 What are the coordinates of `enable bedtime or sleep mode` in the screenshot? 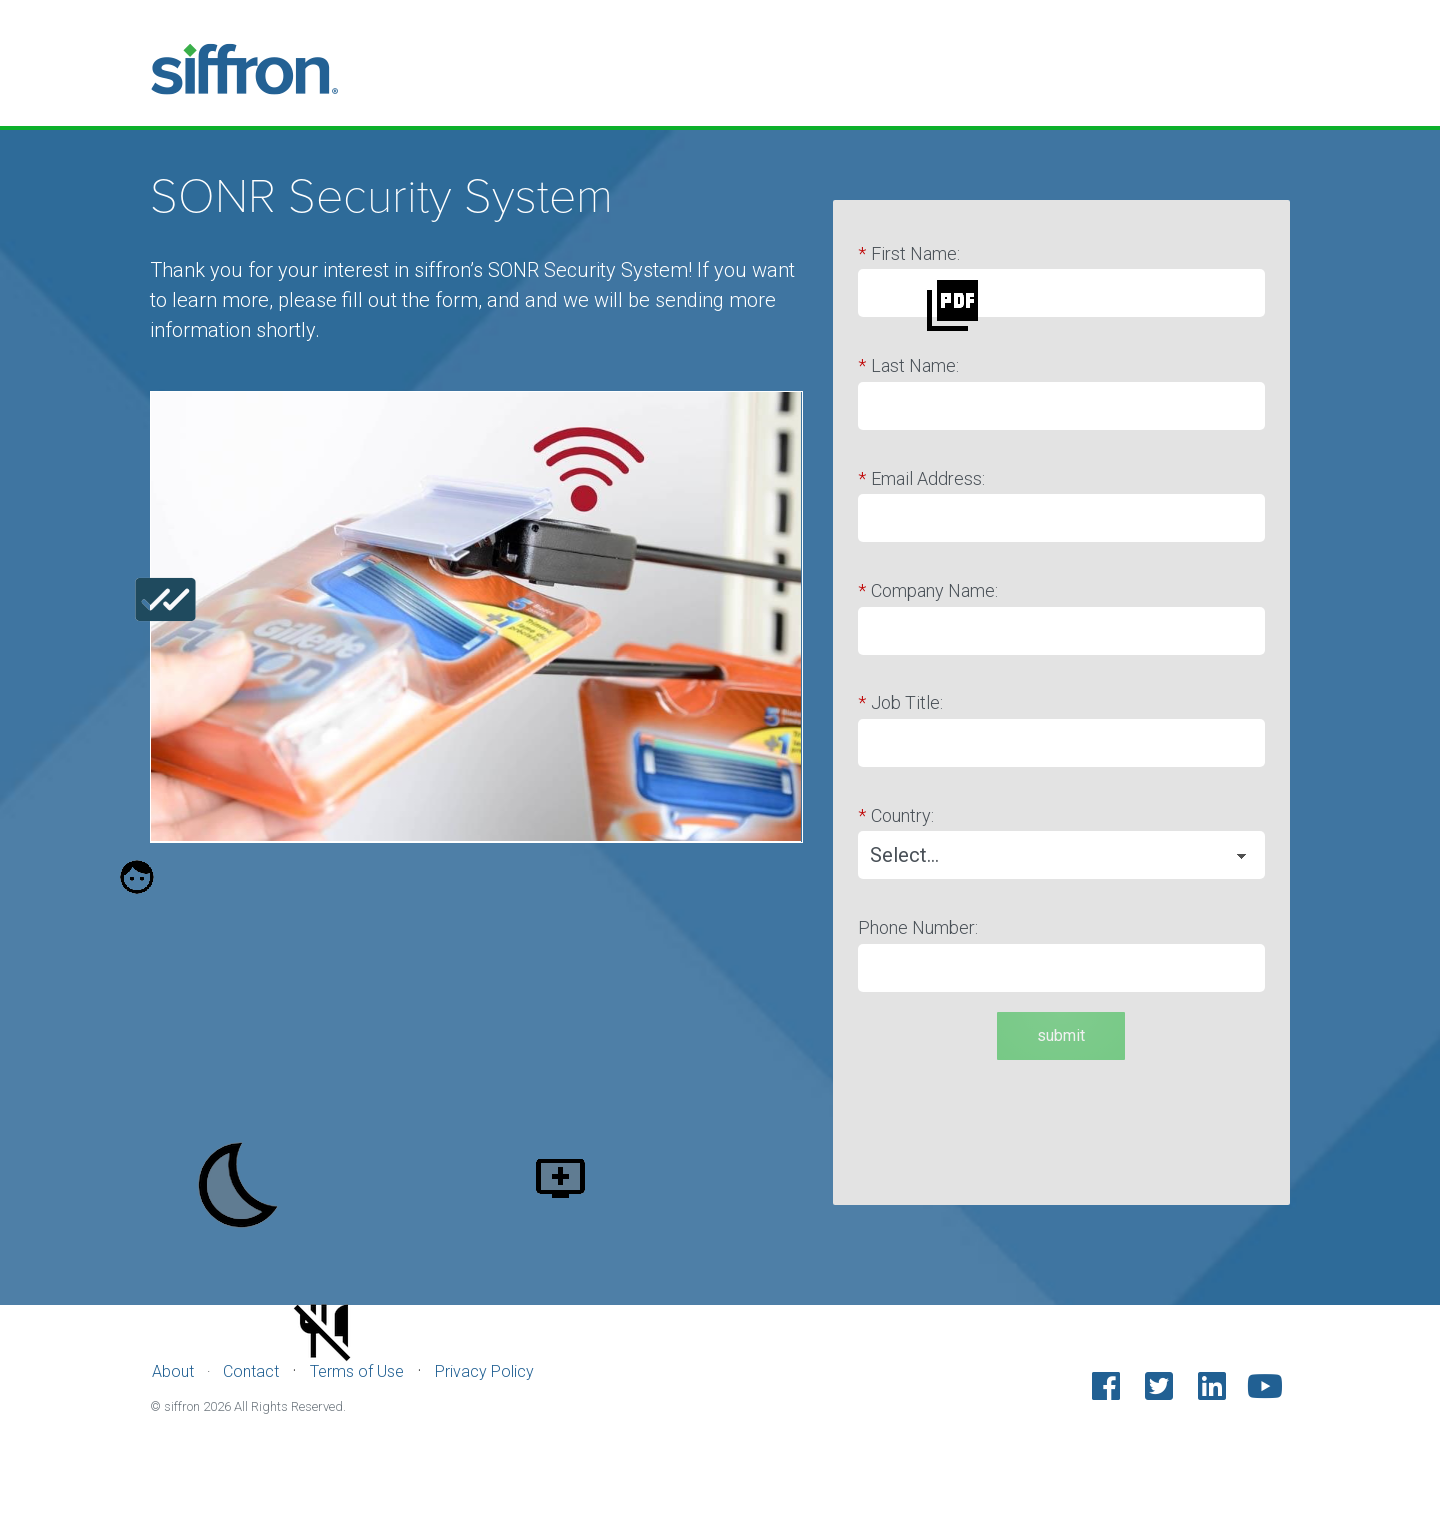 It's located at (241, 1185).